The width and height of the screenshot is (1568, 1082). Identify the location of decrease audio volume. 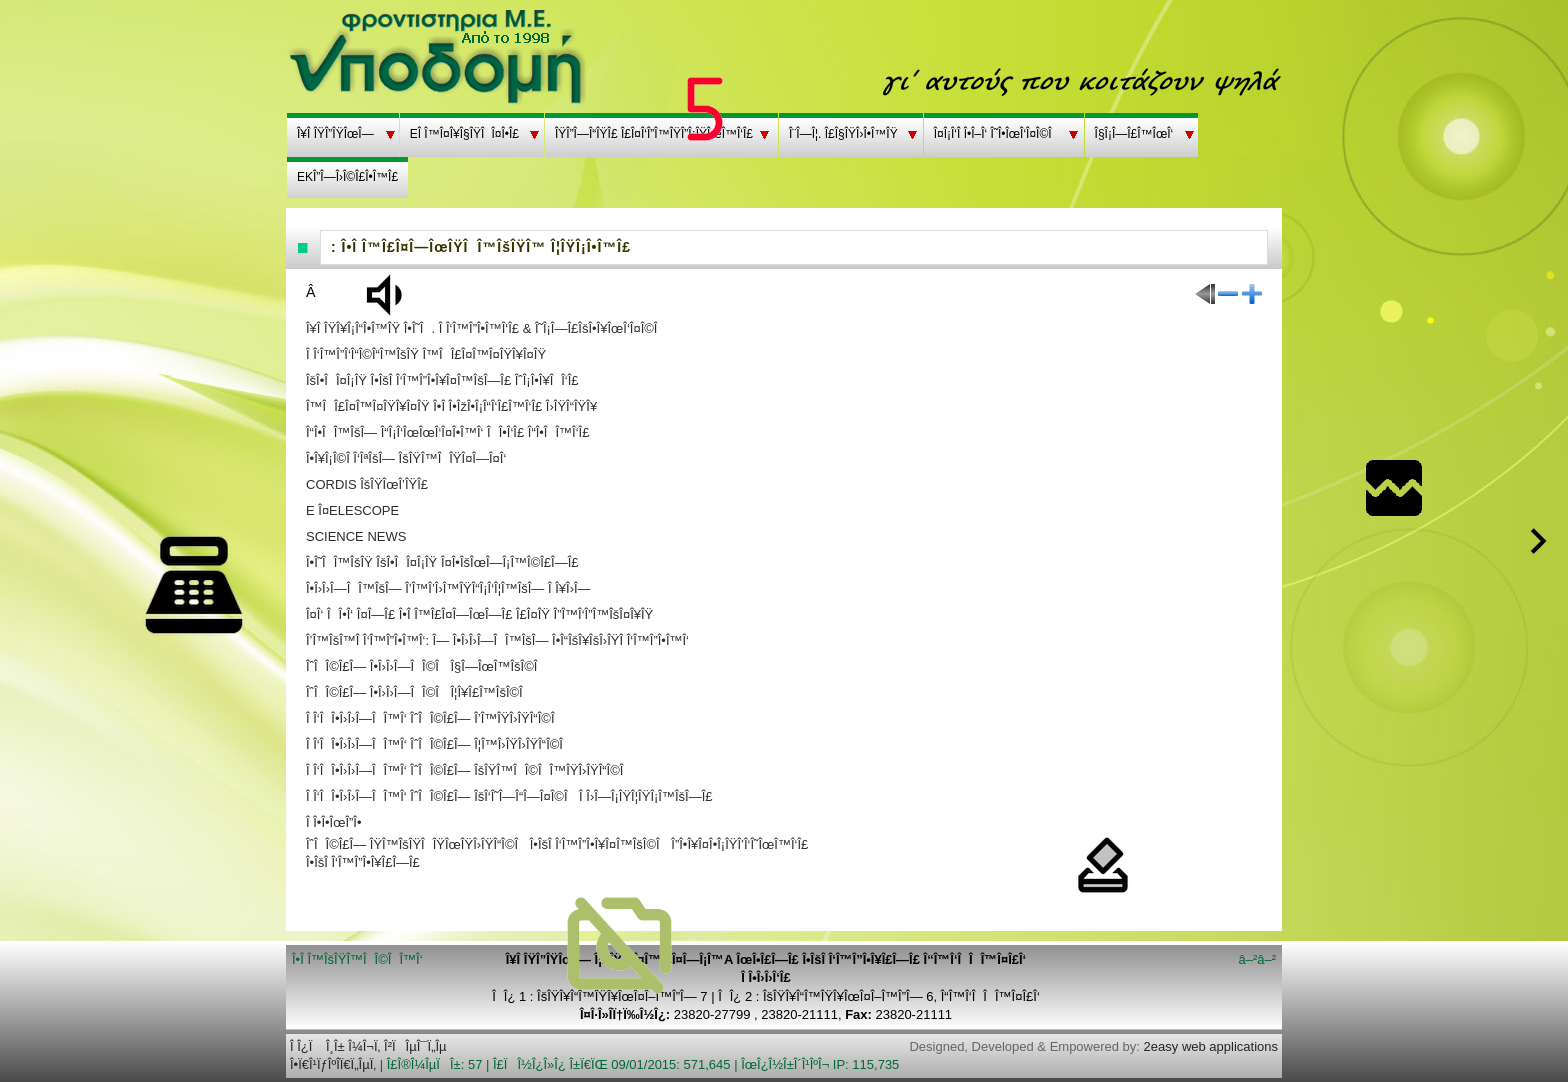
(385, 295).